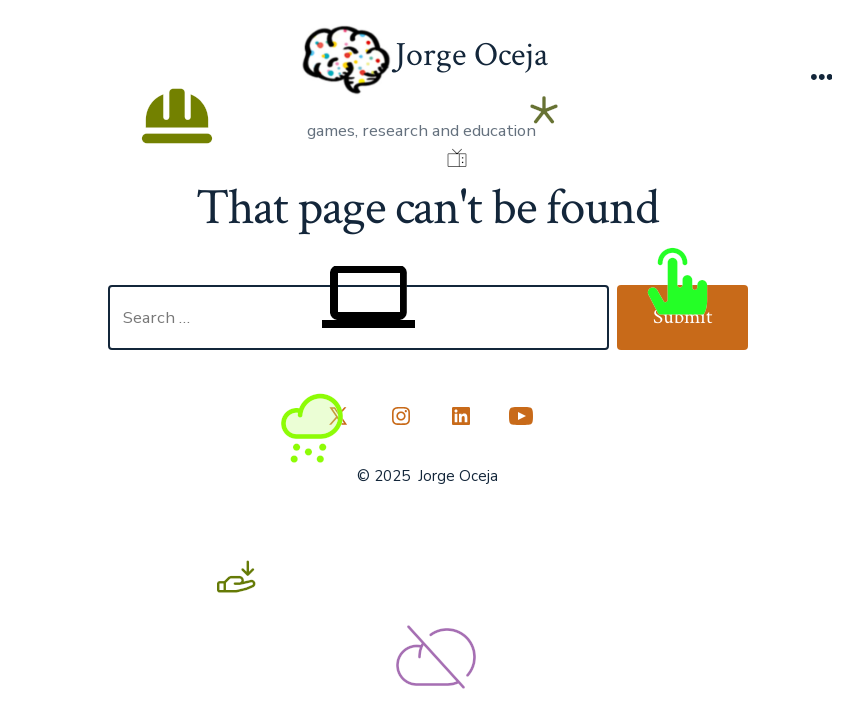 Image resolution: width=855 pixels, height=720 pixels. What do you see at coordinates (436, 657) in the screenshot?
I see `cloud storage unavailable or offline` at bounding box center [436, 657].